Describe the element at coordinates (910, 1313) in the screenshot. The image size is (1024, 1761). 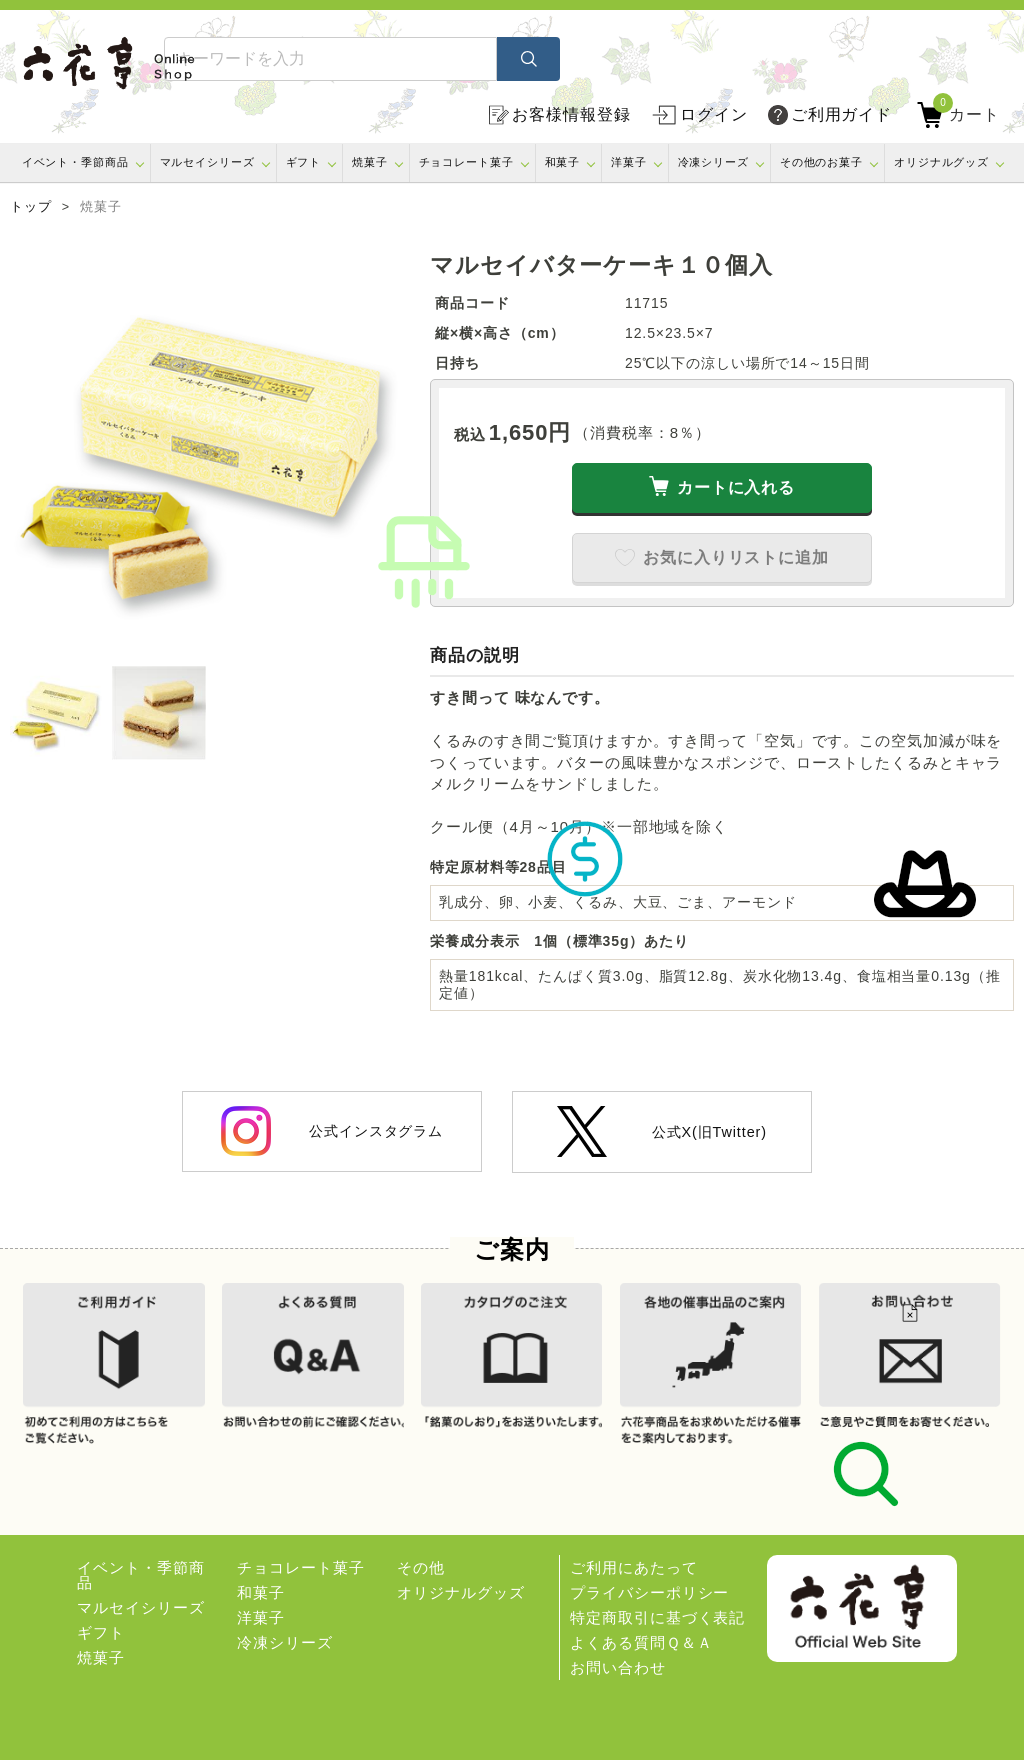
I see `delete or remove a file` at that location.